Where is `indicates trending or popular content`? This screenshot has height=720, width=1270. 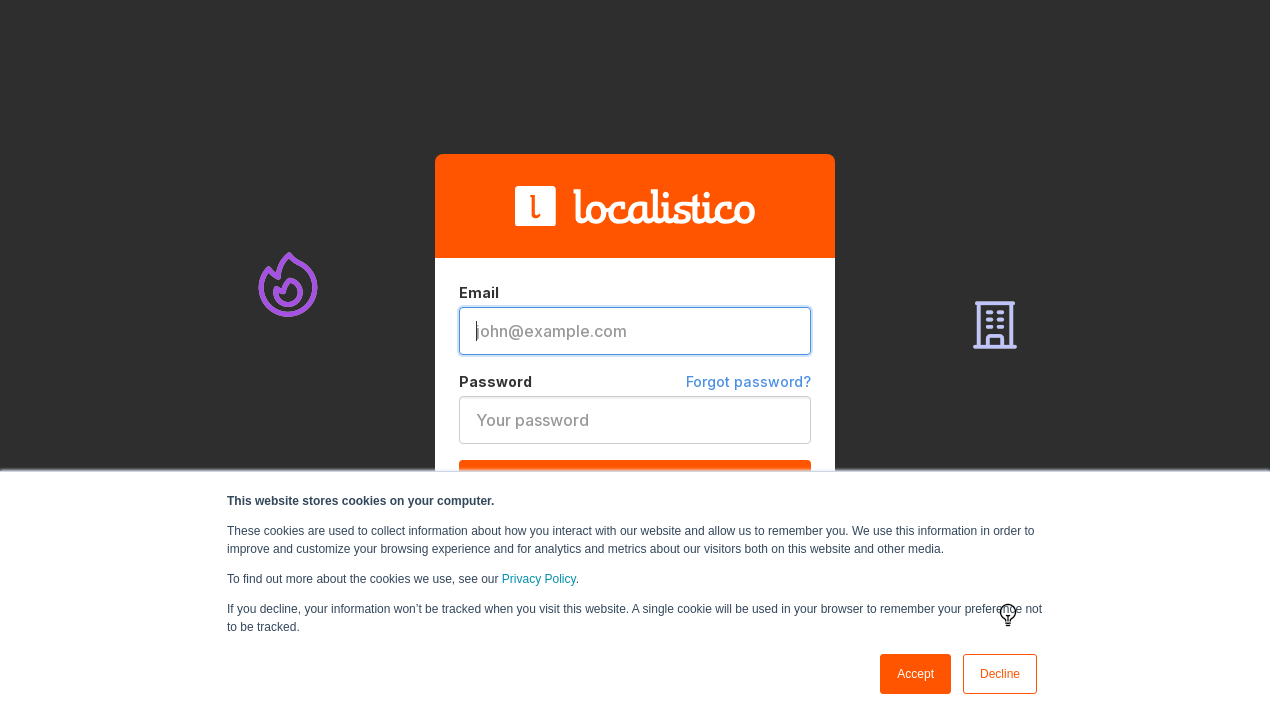
indicates trending or popular content is located at coordinates (288, 285).